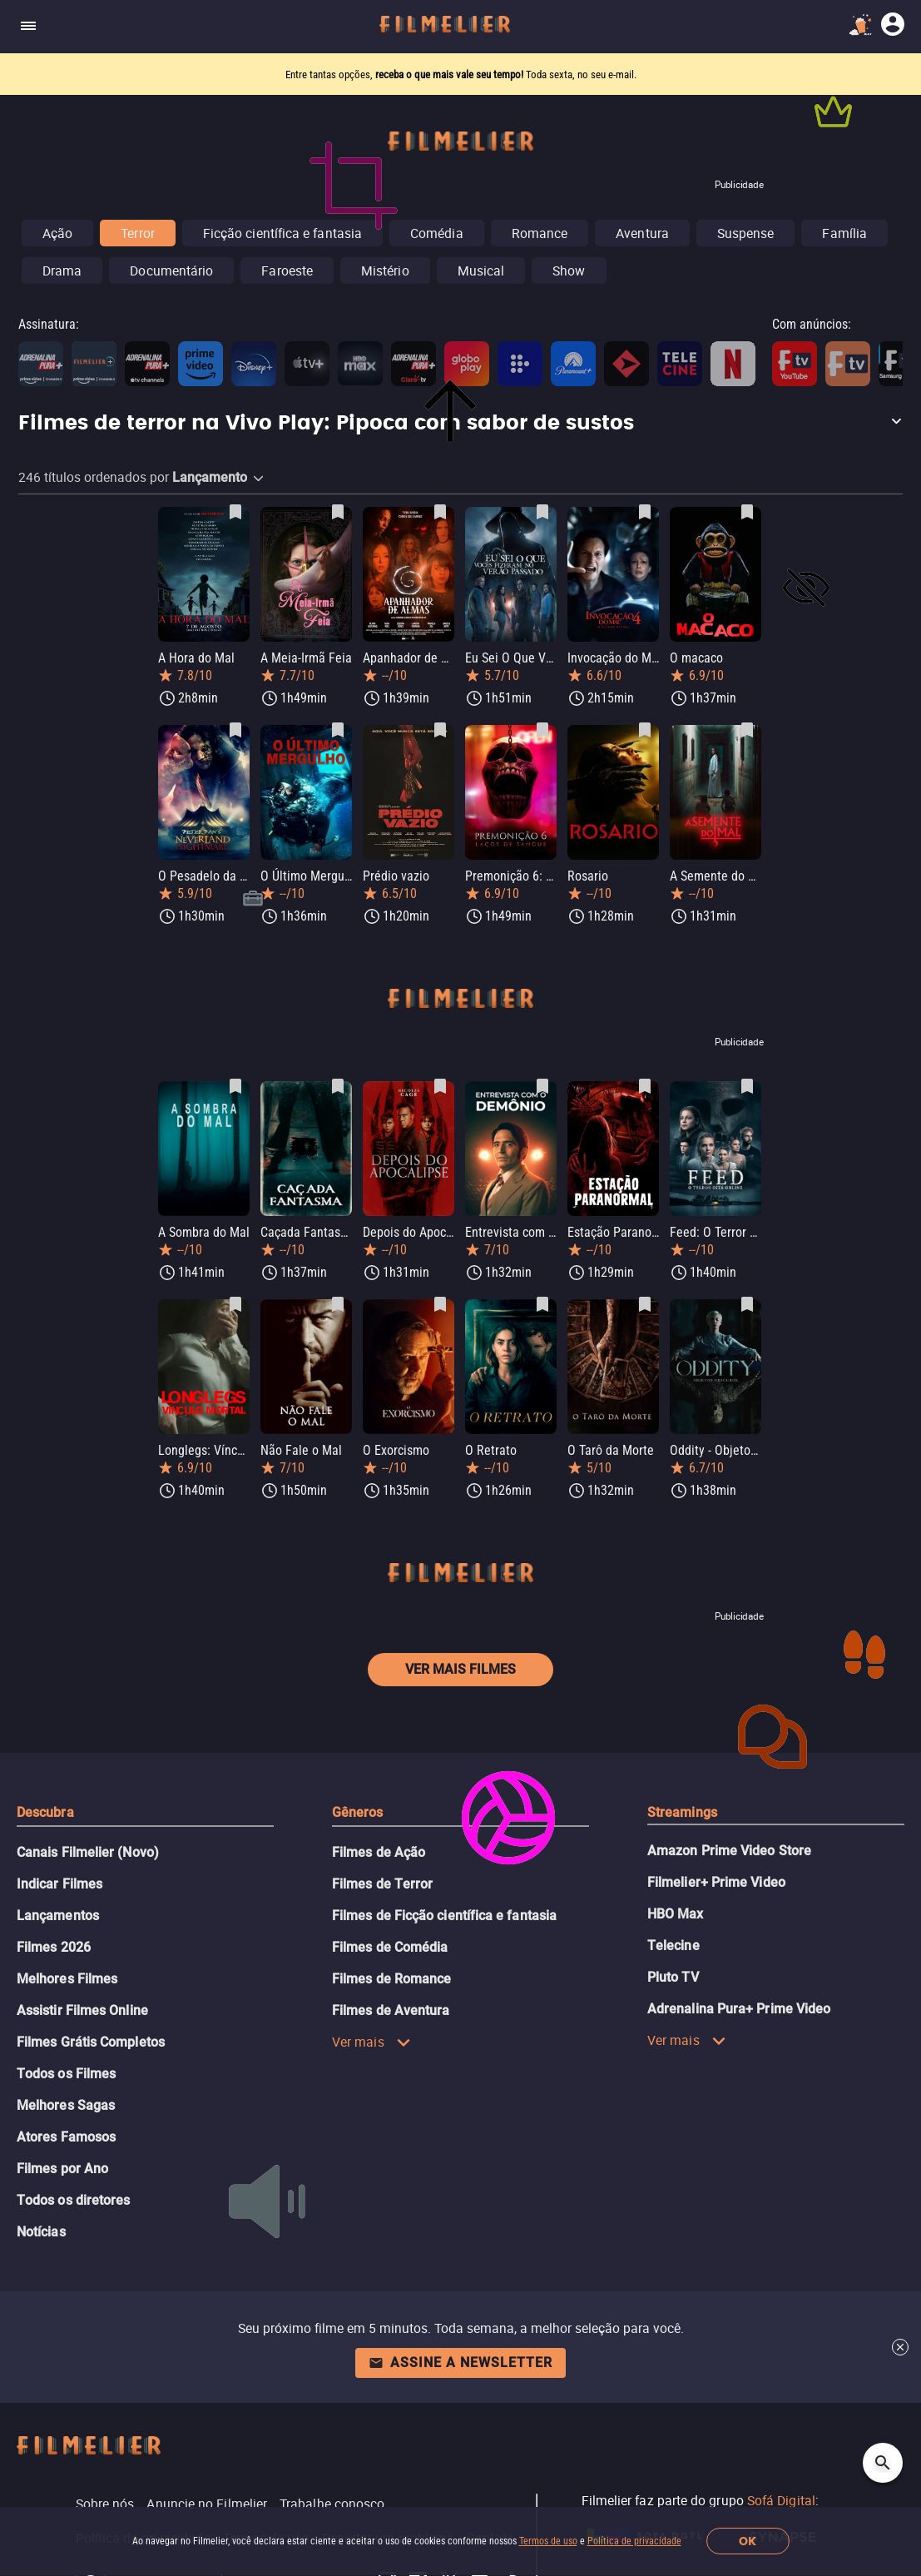  I want to click on view step tracking or walking activity, so click(864, 1655).